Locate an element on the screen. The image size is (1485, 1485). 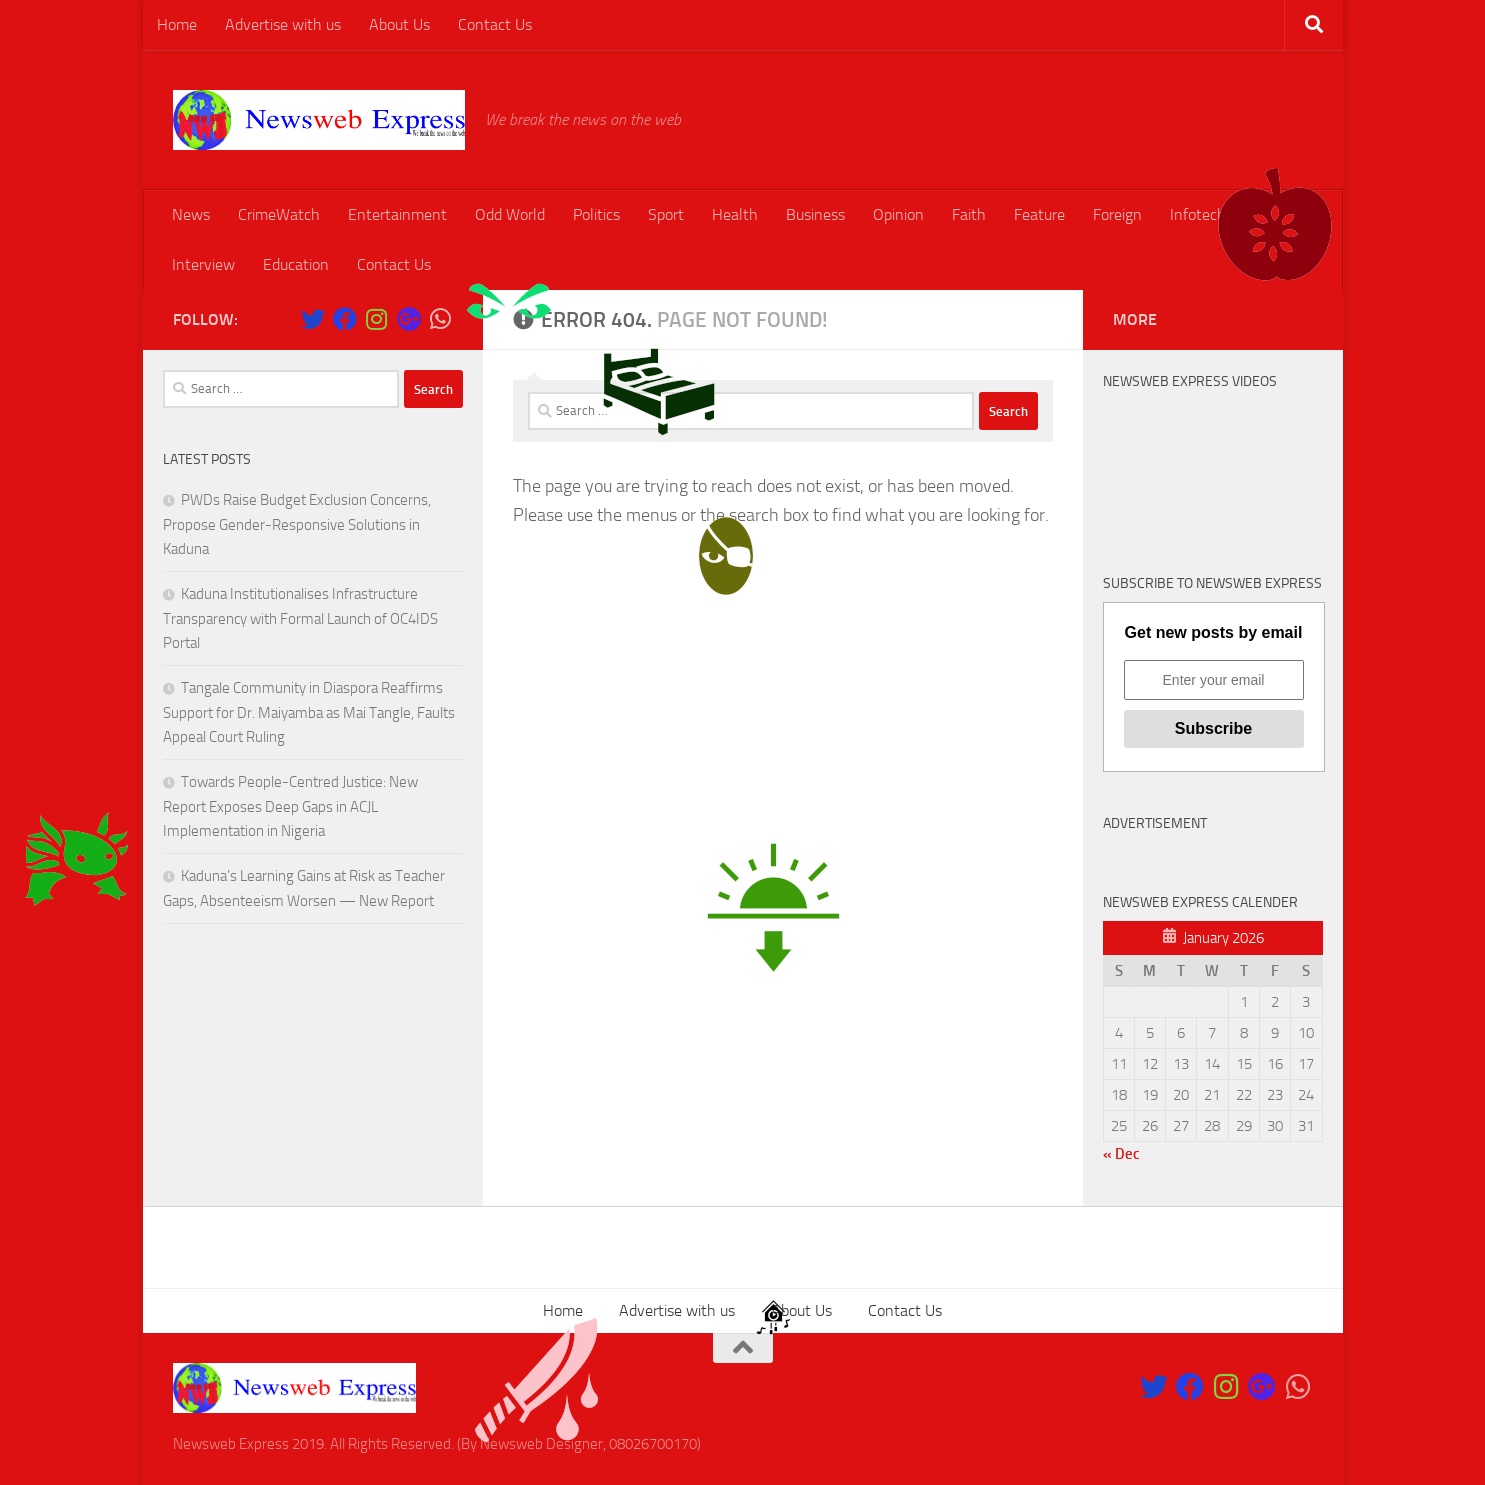
indicates an angry or hostile character state is located at coordinates (509, 303).